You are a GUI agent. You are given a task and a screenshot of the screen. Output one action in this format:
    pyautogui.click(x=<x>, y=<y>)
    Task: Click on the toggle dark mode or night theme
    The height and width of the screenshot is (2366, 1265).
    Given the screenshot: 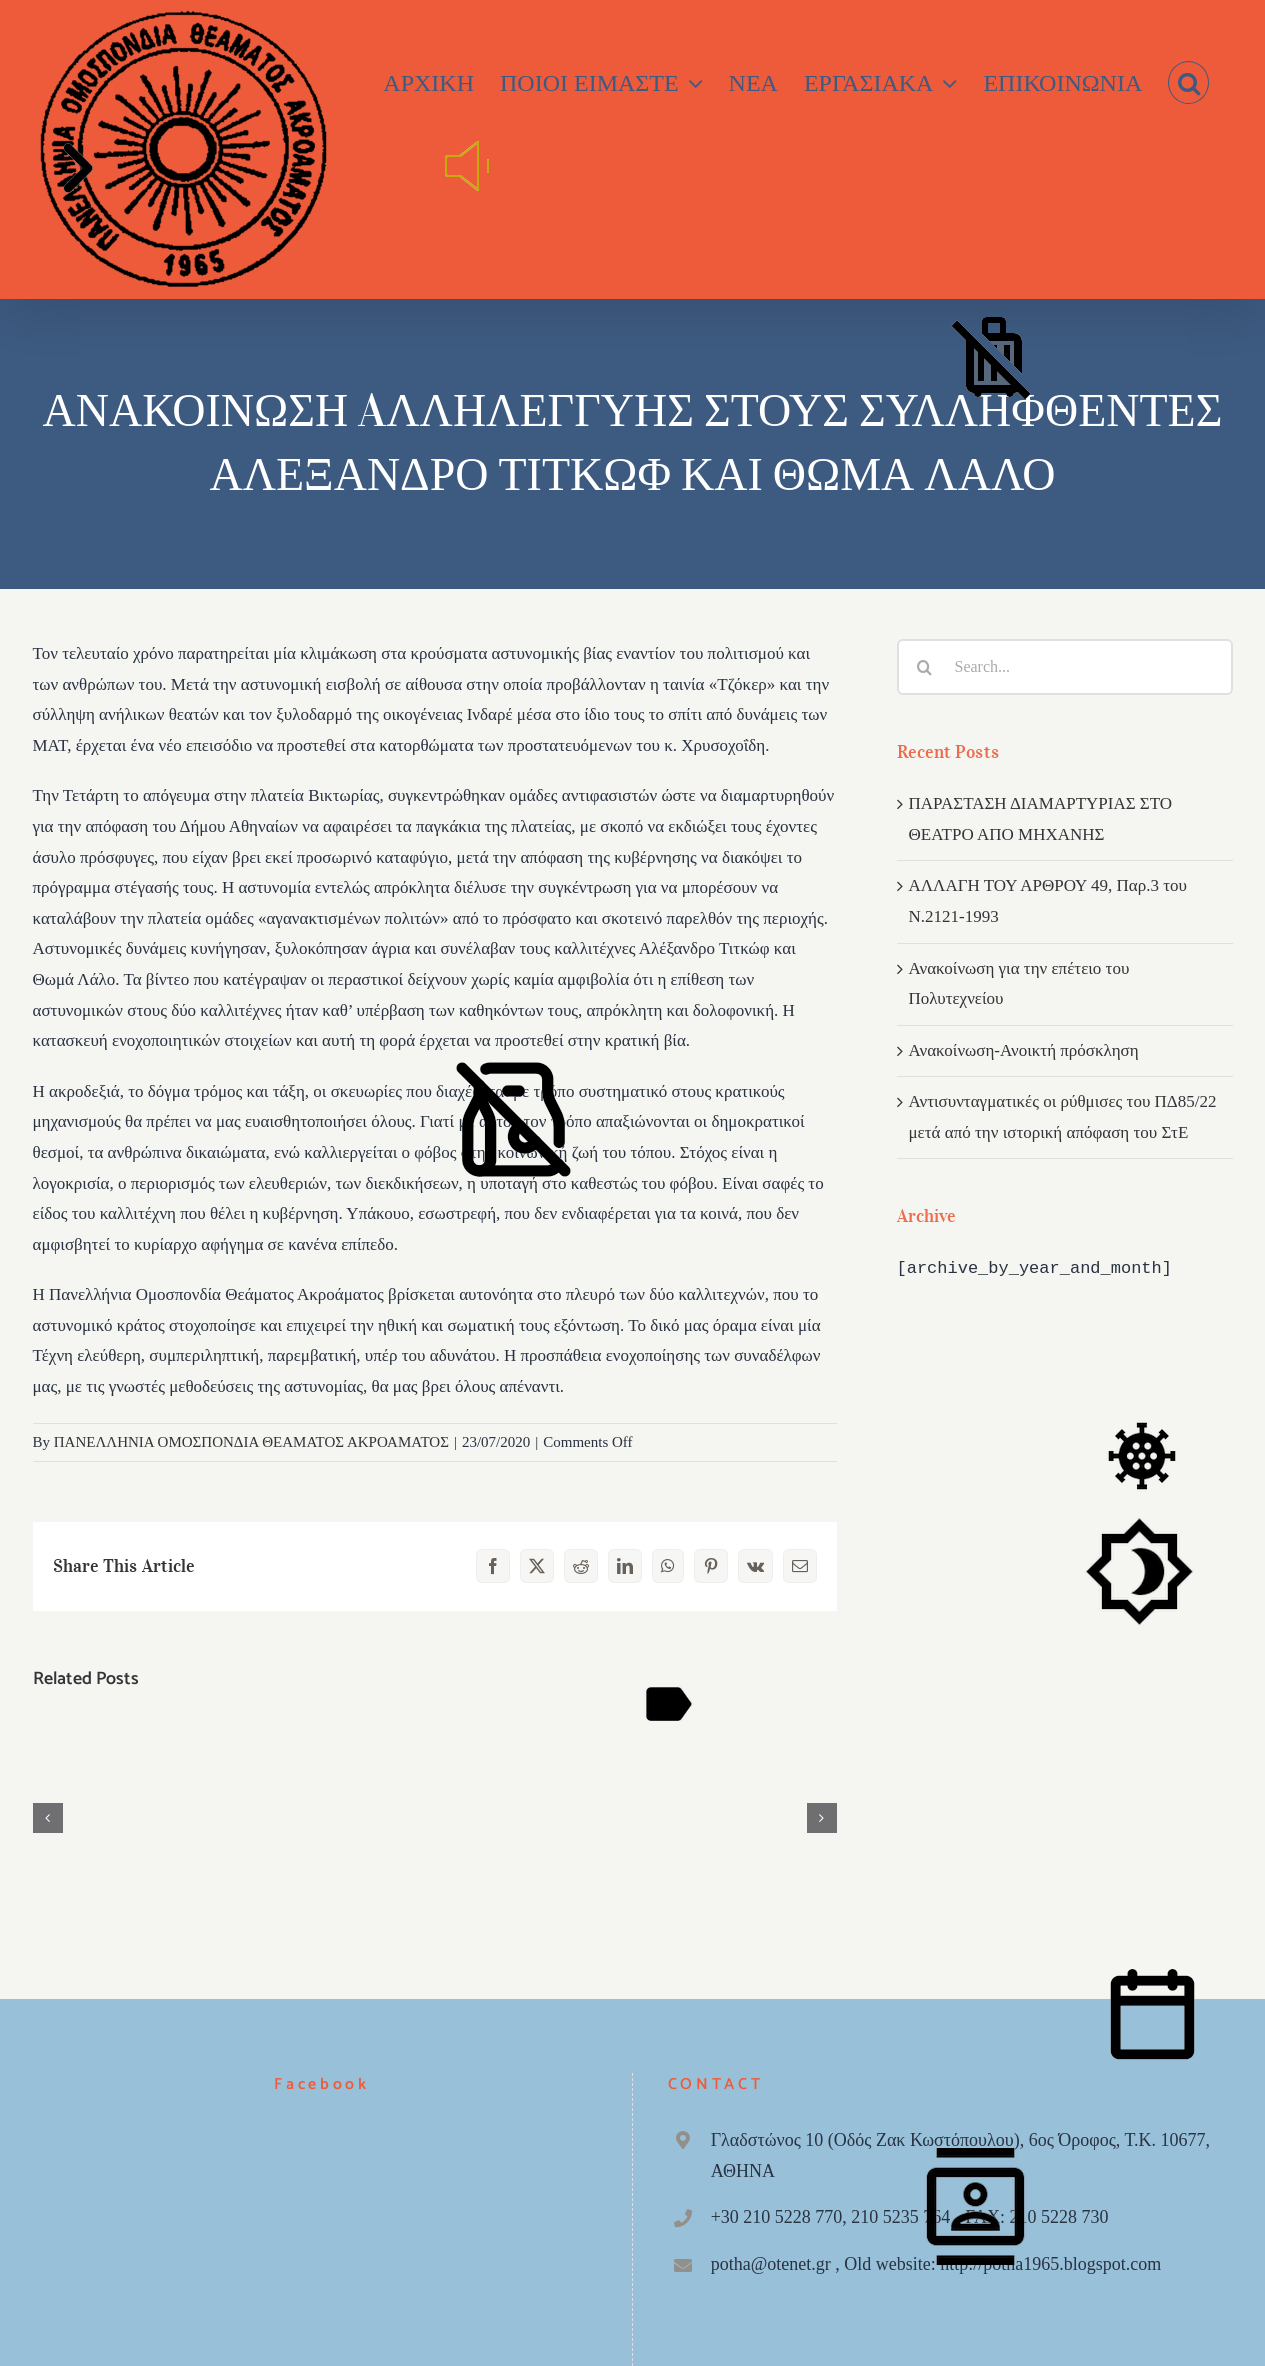 What is the action you would take?
    pyautogui.click(x=1139, y=1571)
    